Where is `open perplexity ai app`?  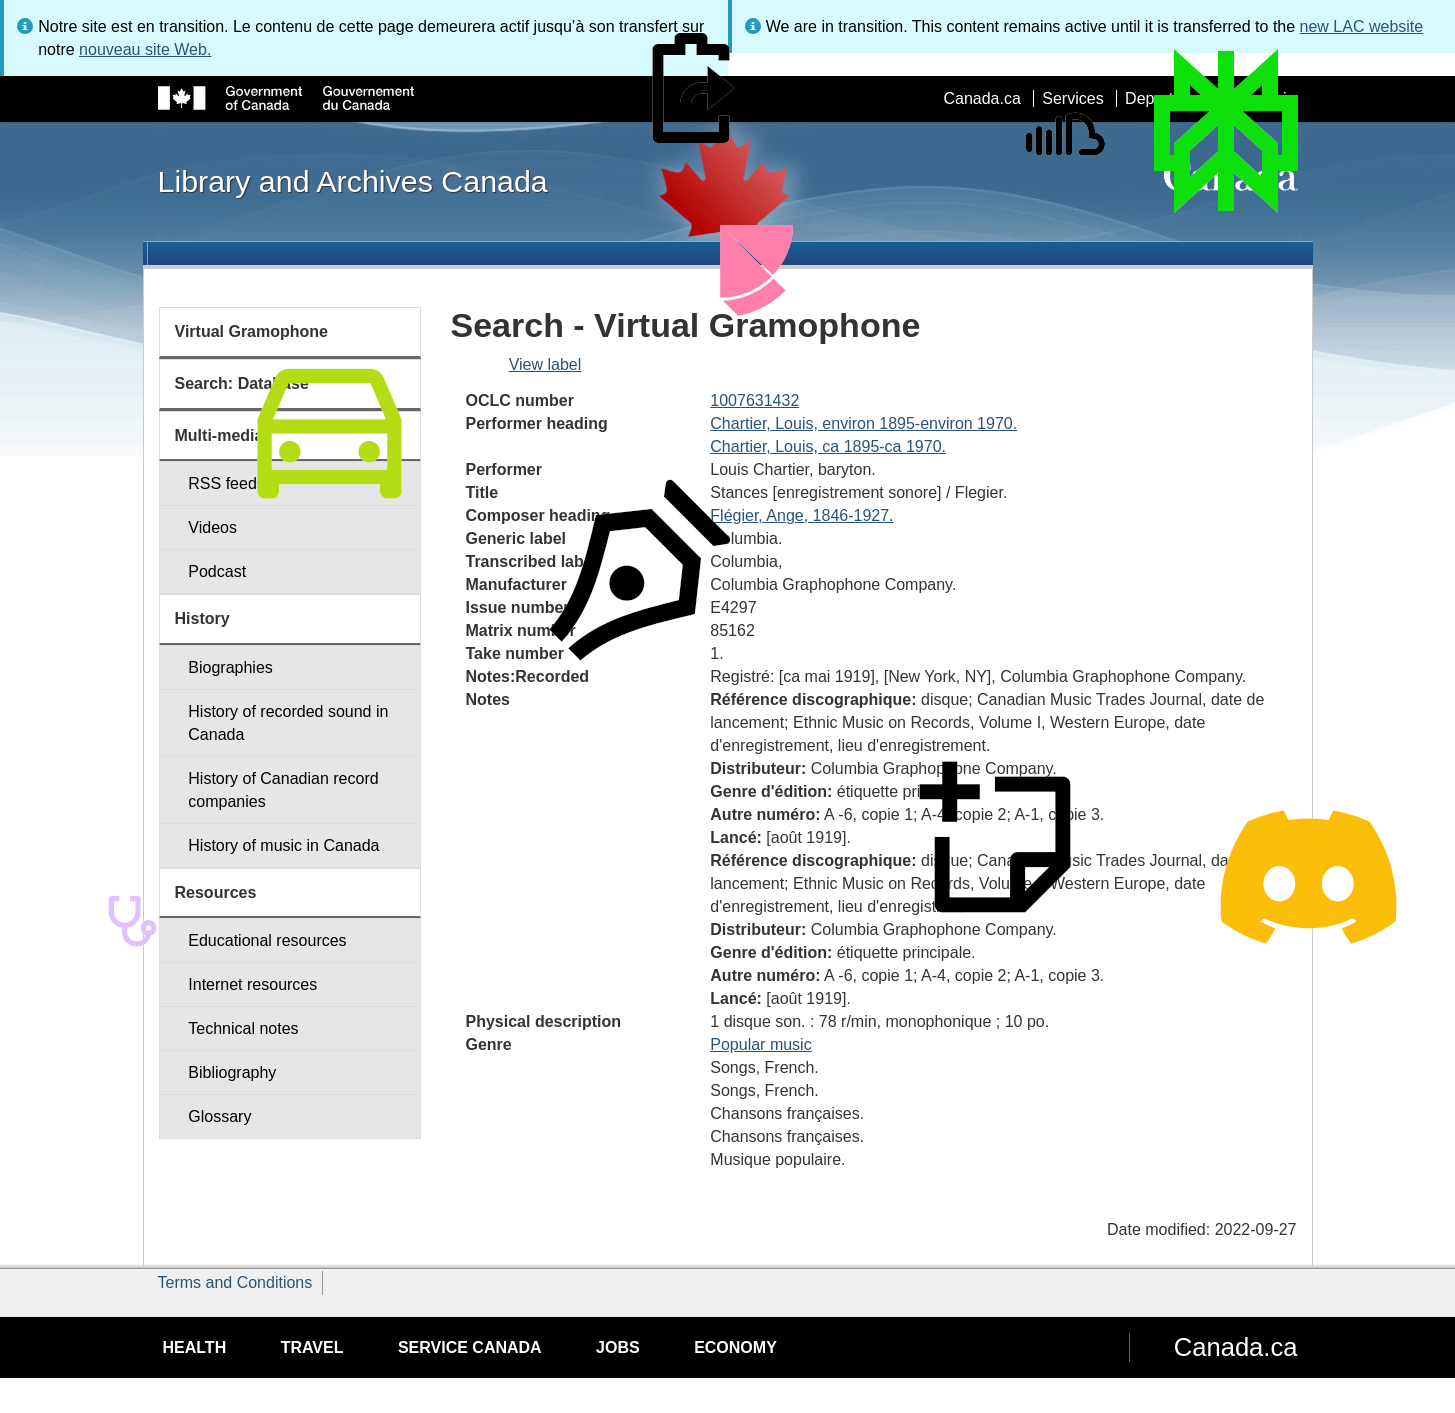
open perplexity ai app is located at coordinates (1226, 131).